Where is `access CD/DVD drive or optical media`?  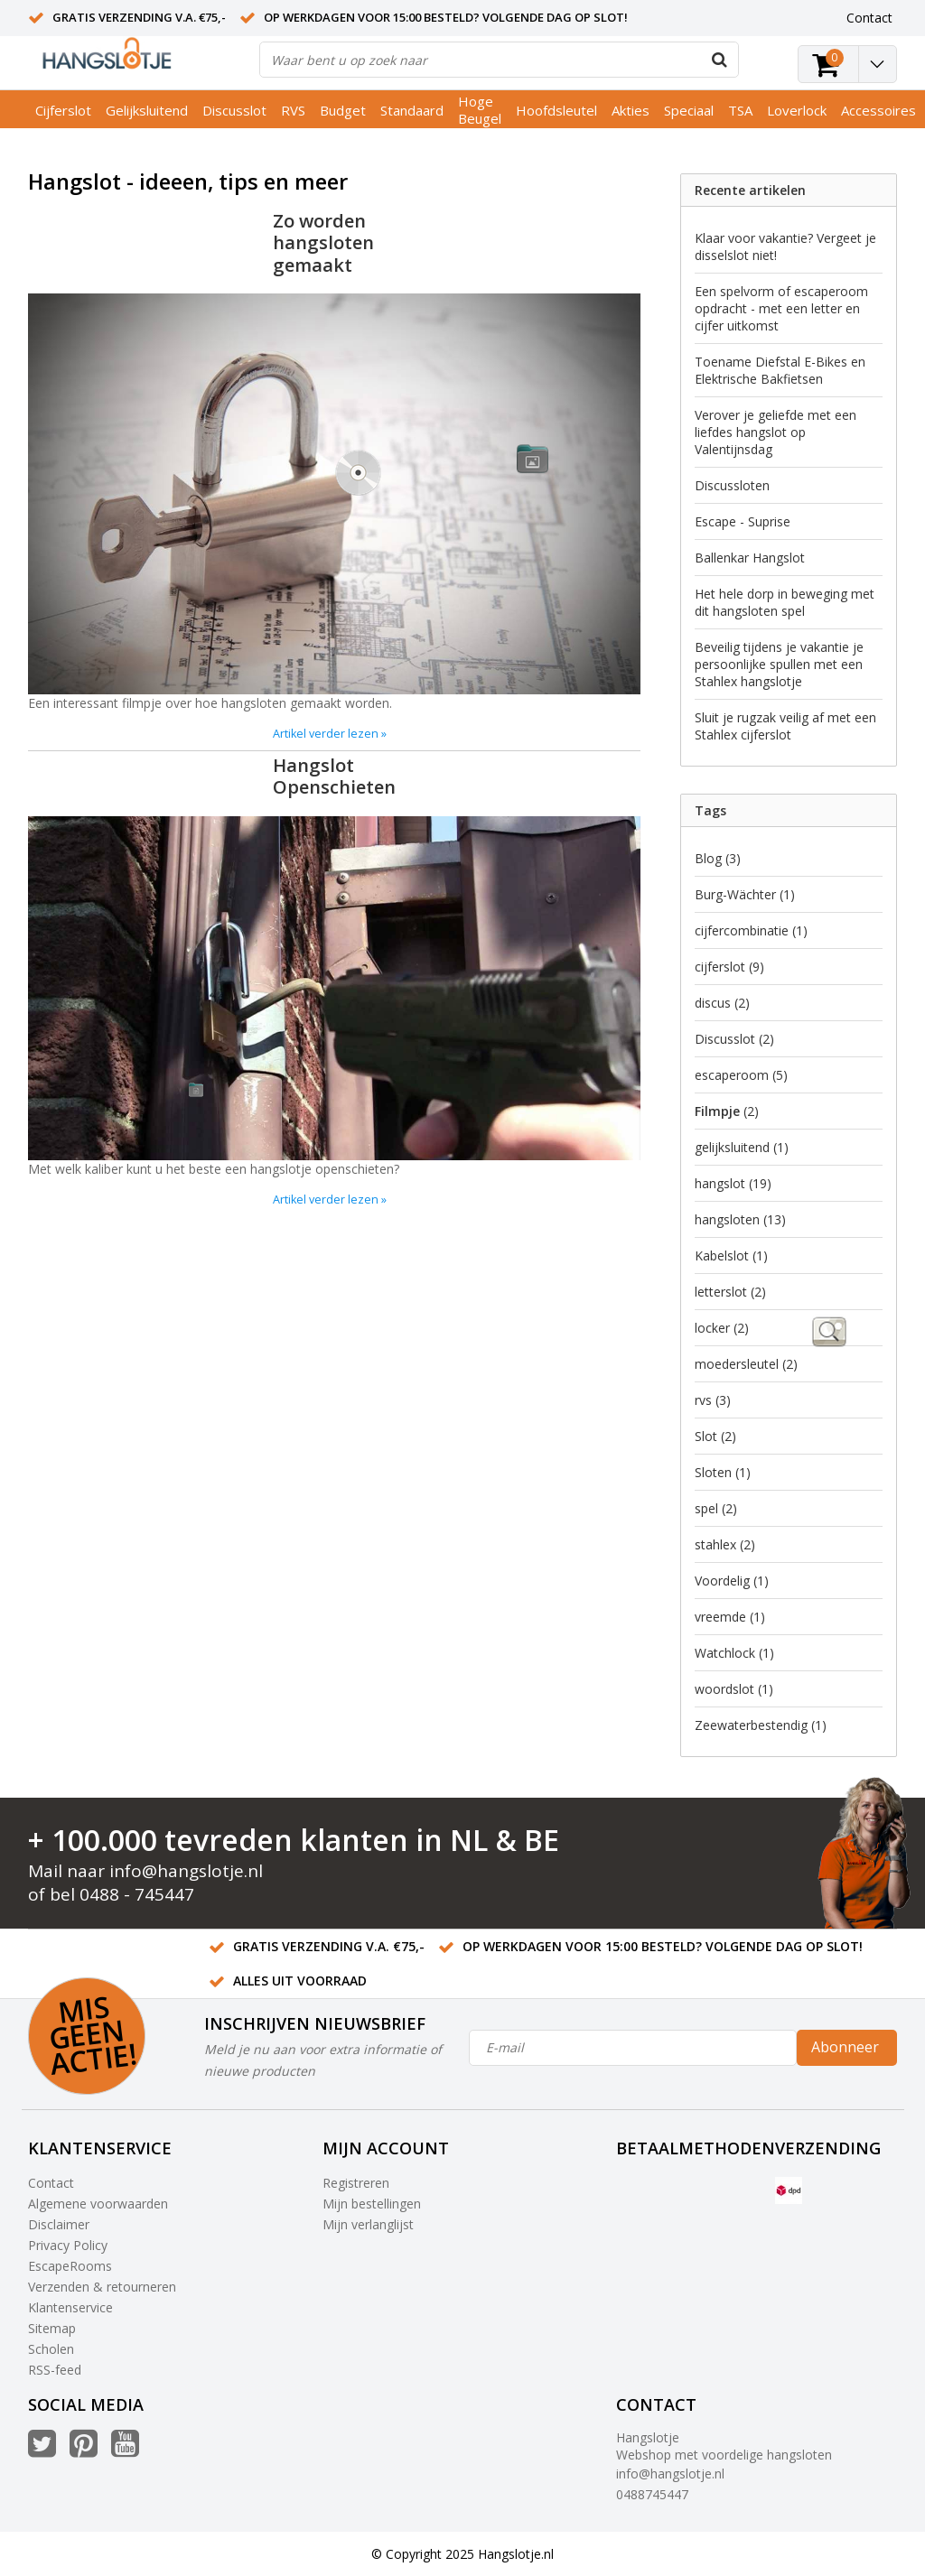 access CD/DVD drive or optical media is located at coordinates (358, 472).